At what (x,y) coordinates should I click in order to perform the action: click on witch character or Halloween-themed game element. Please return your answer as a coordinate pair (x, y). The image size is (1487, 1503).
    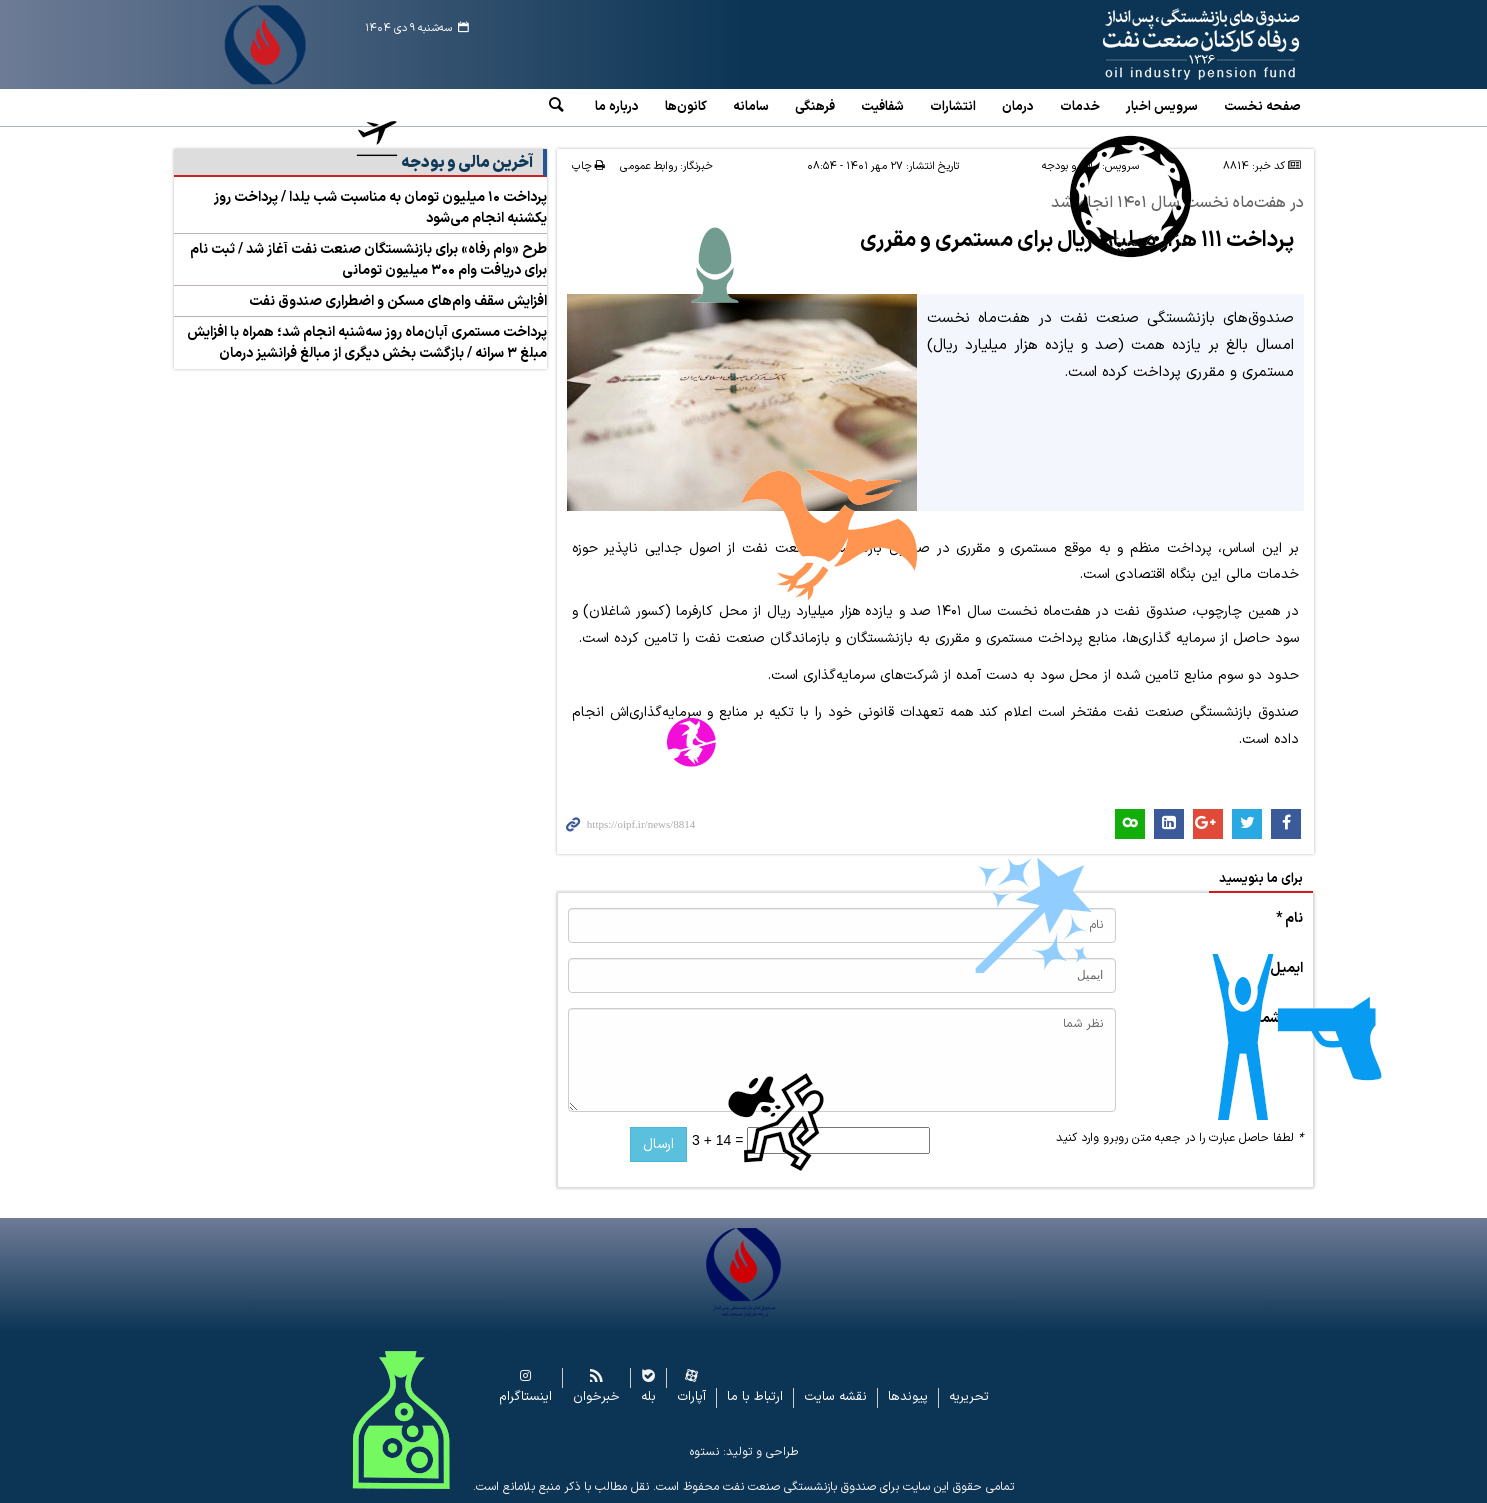
    Looking at the image, I should click on (691, 742).